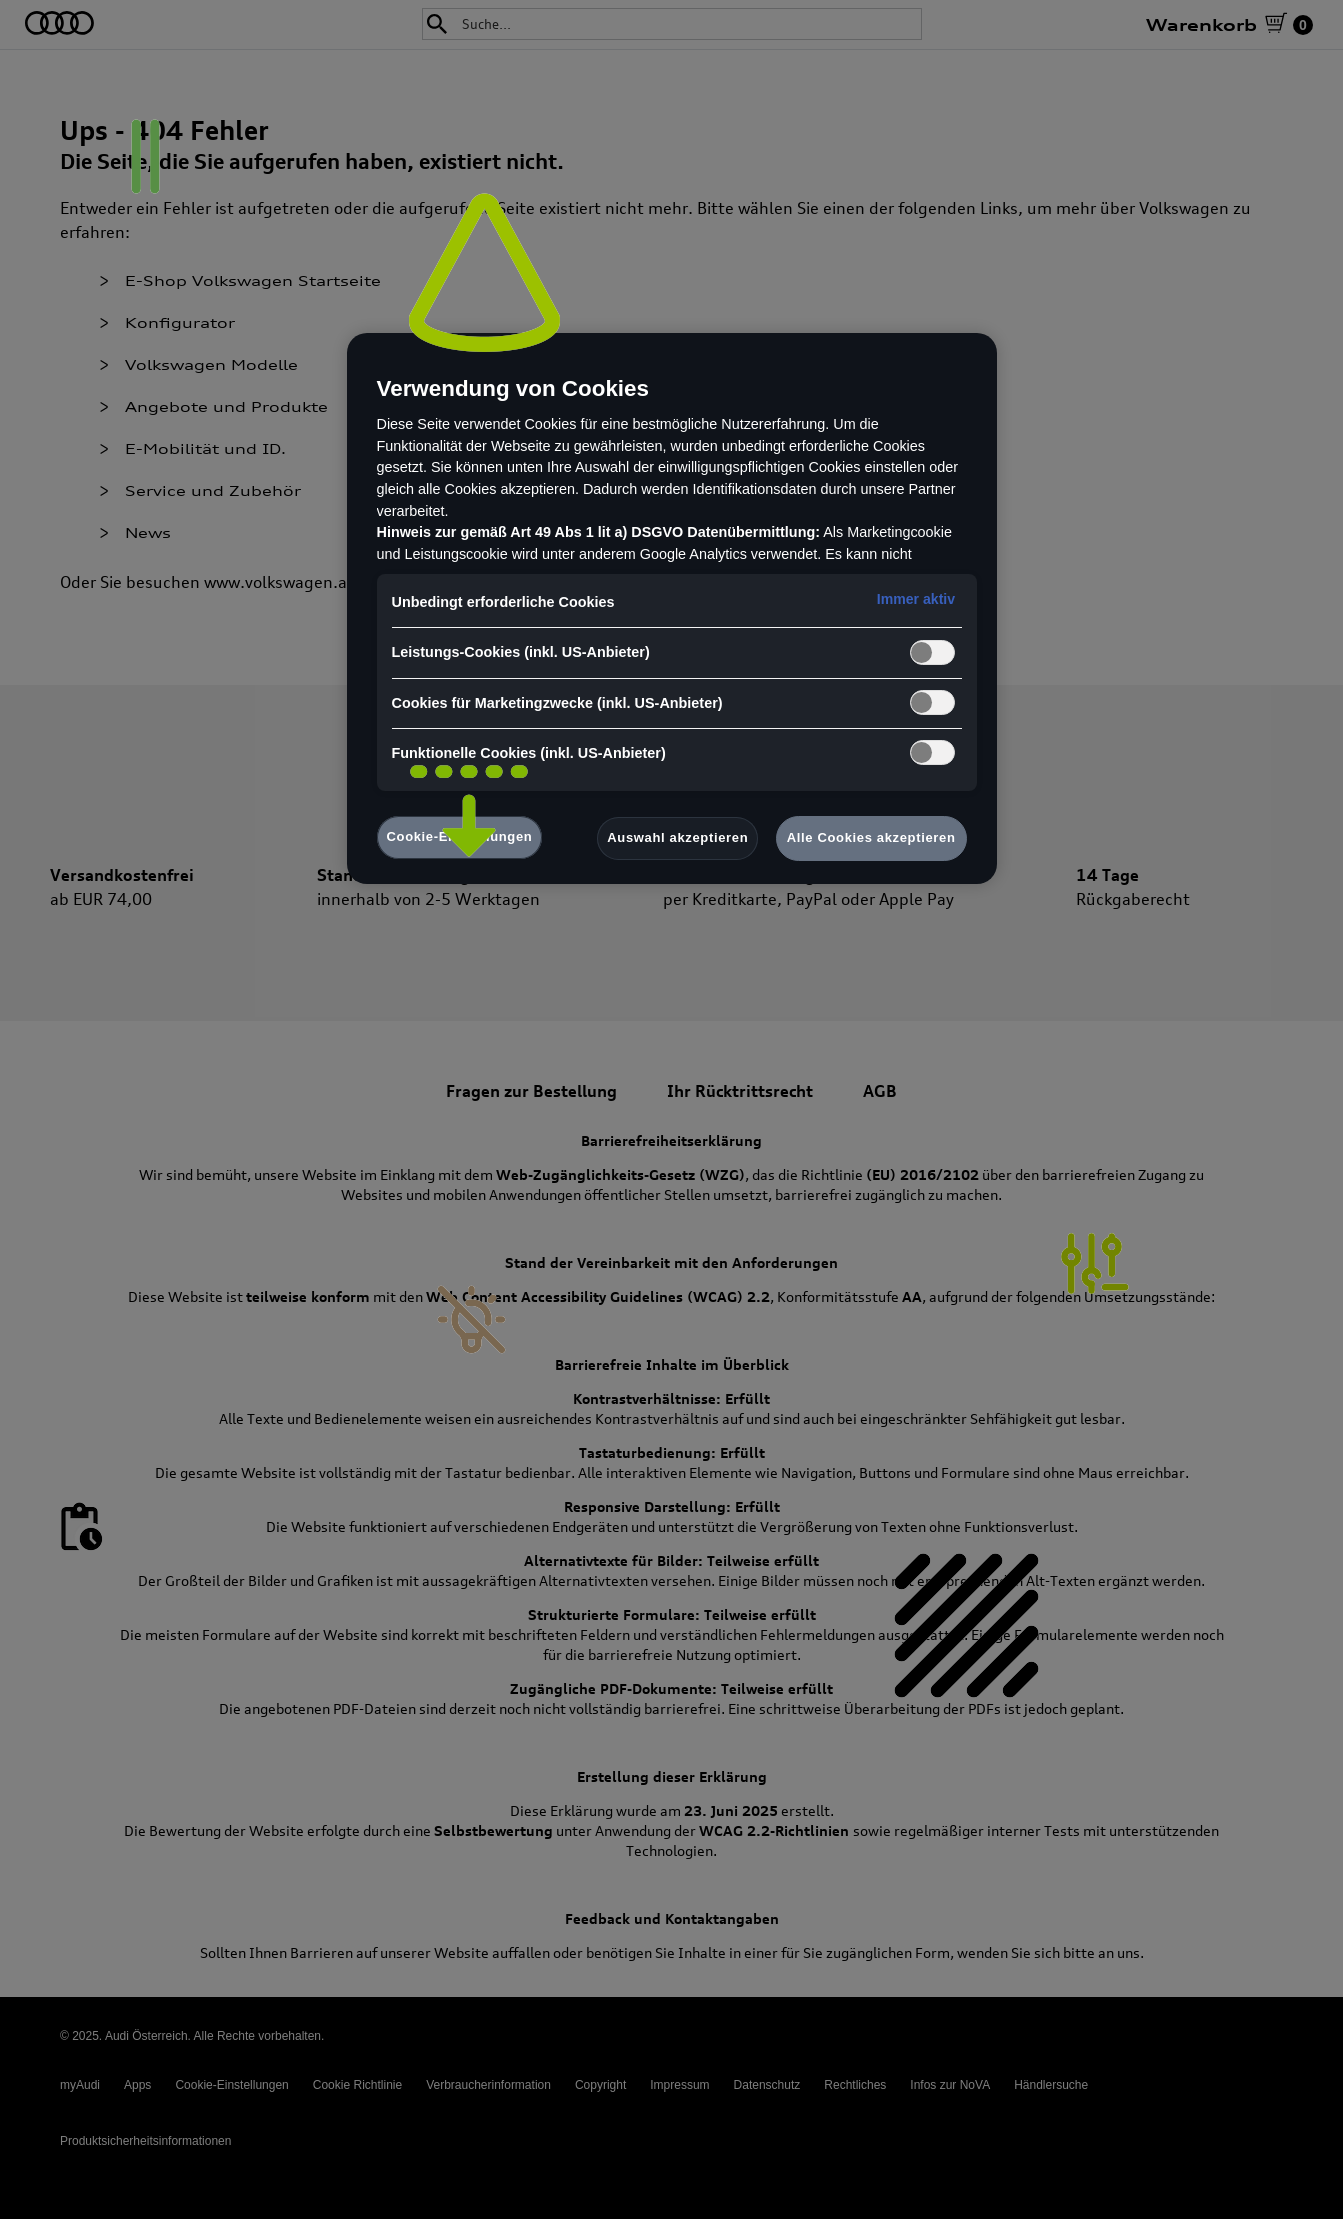  Describe the element at coordinates (1091, 1263) in the screenshot. I see `remove a filter or adjustment setting` at that location.